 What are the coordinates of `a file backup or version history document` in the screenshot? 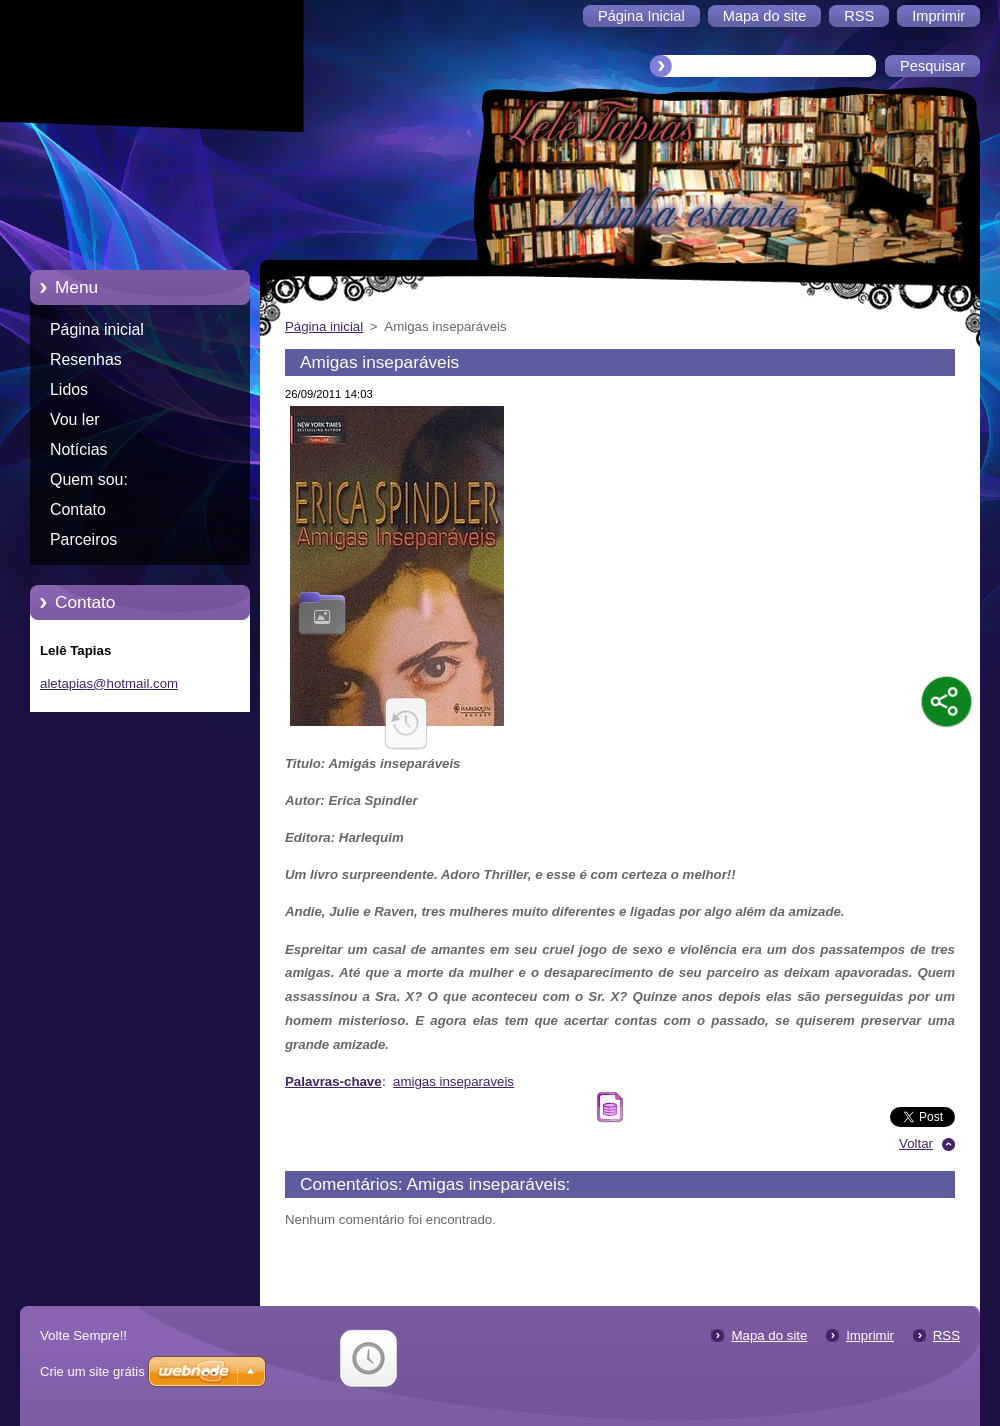 It's located at (406, 723).